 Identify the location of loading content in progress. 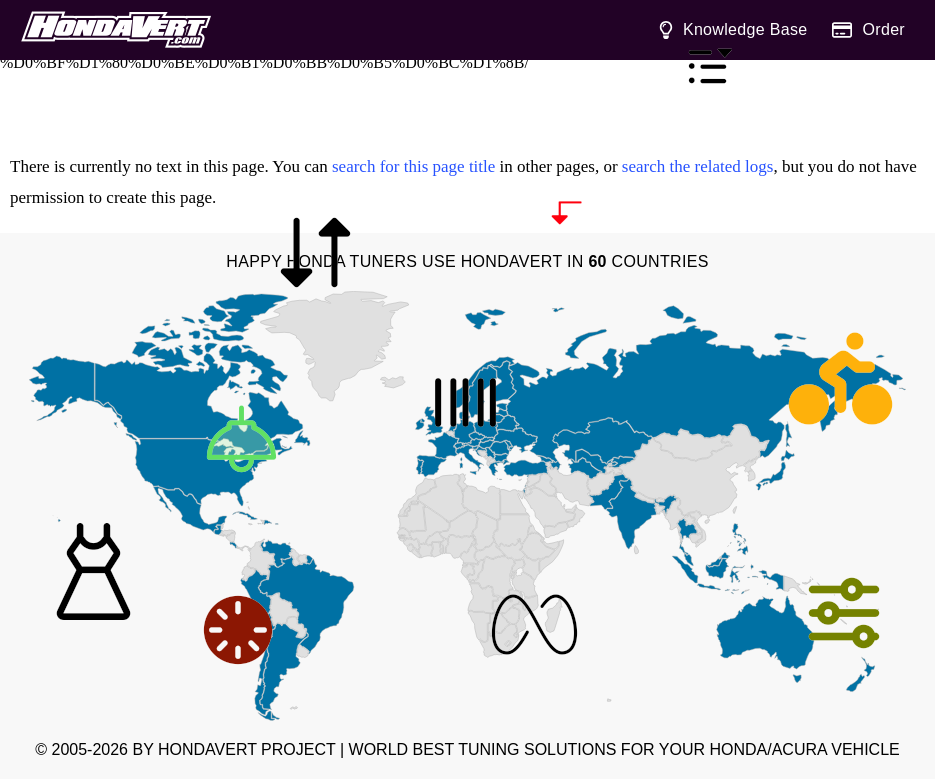
(238, 630).